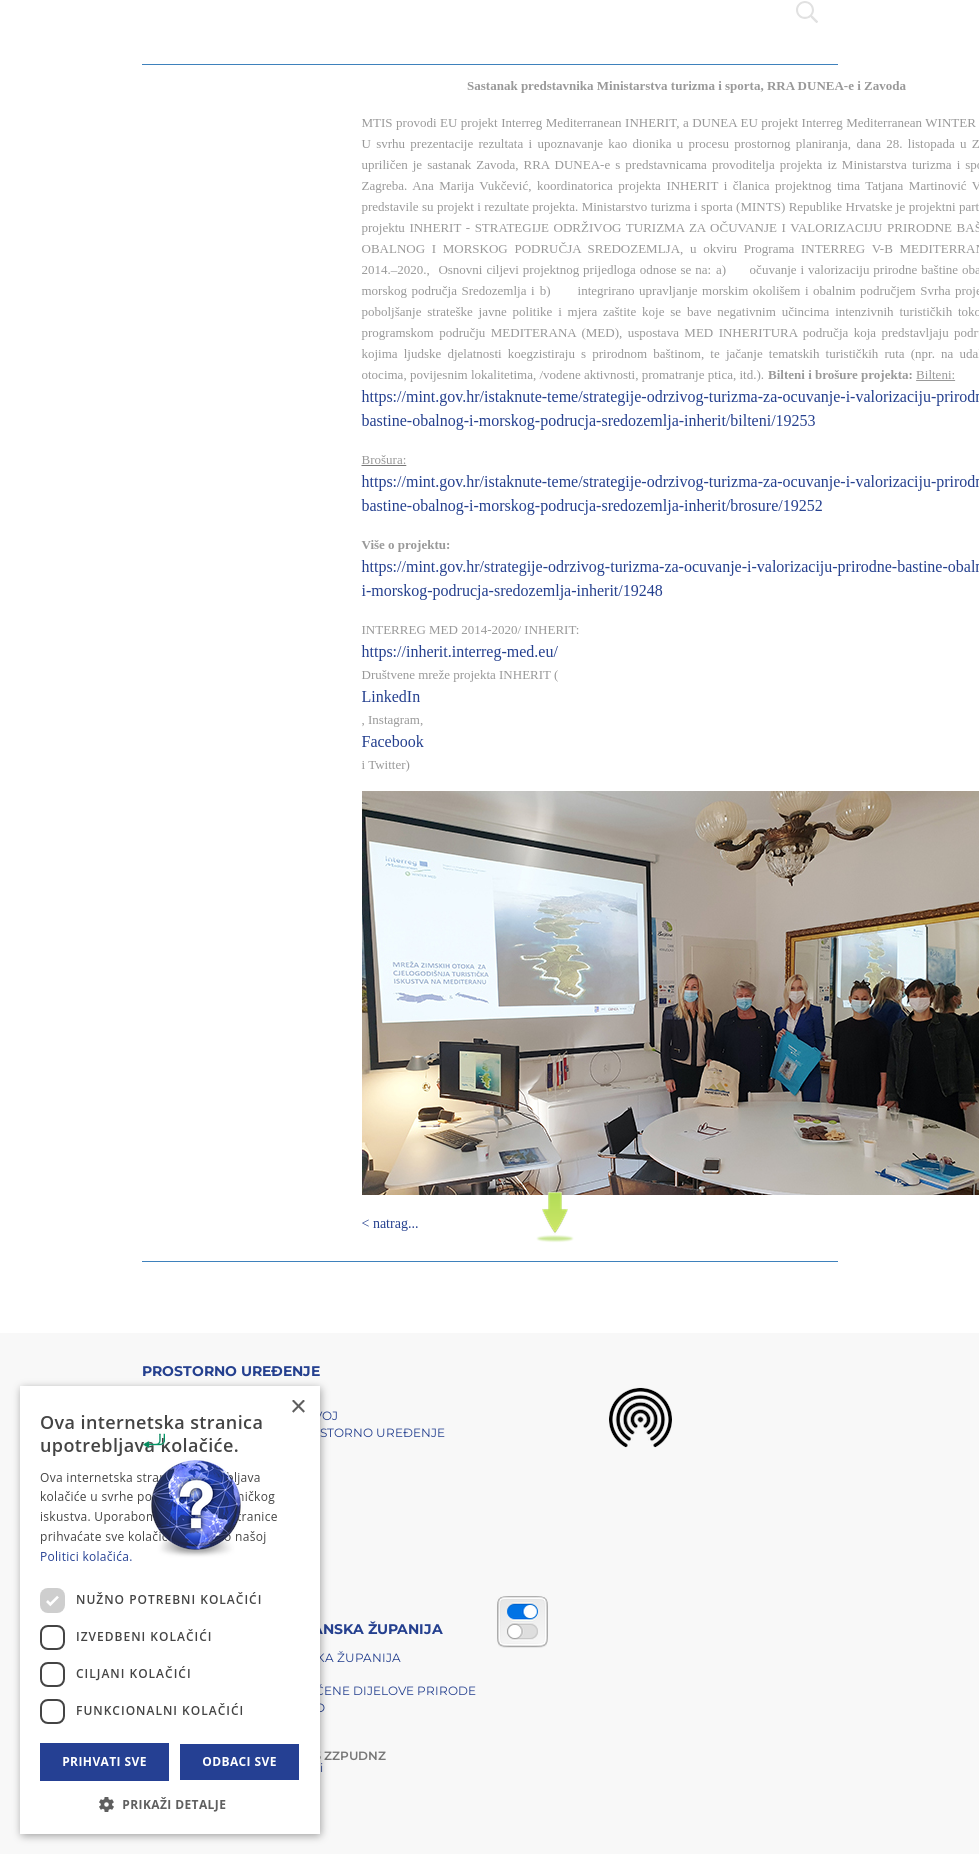  What do you see at coordinates (153, 1439) in the screenshot?
I see `reply to all recipients of an email` at bounding box center [153, 1439].